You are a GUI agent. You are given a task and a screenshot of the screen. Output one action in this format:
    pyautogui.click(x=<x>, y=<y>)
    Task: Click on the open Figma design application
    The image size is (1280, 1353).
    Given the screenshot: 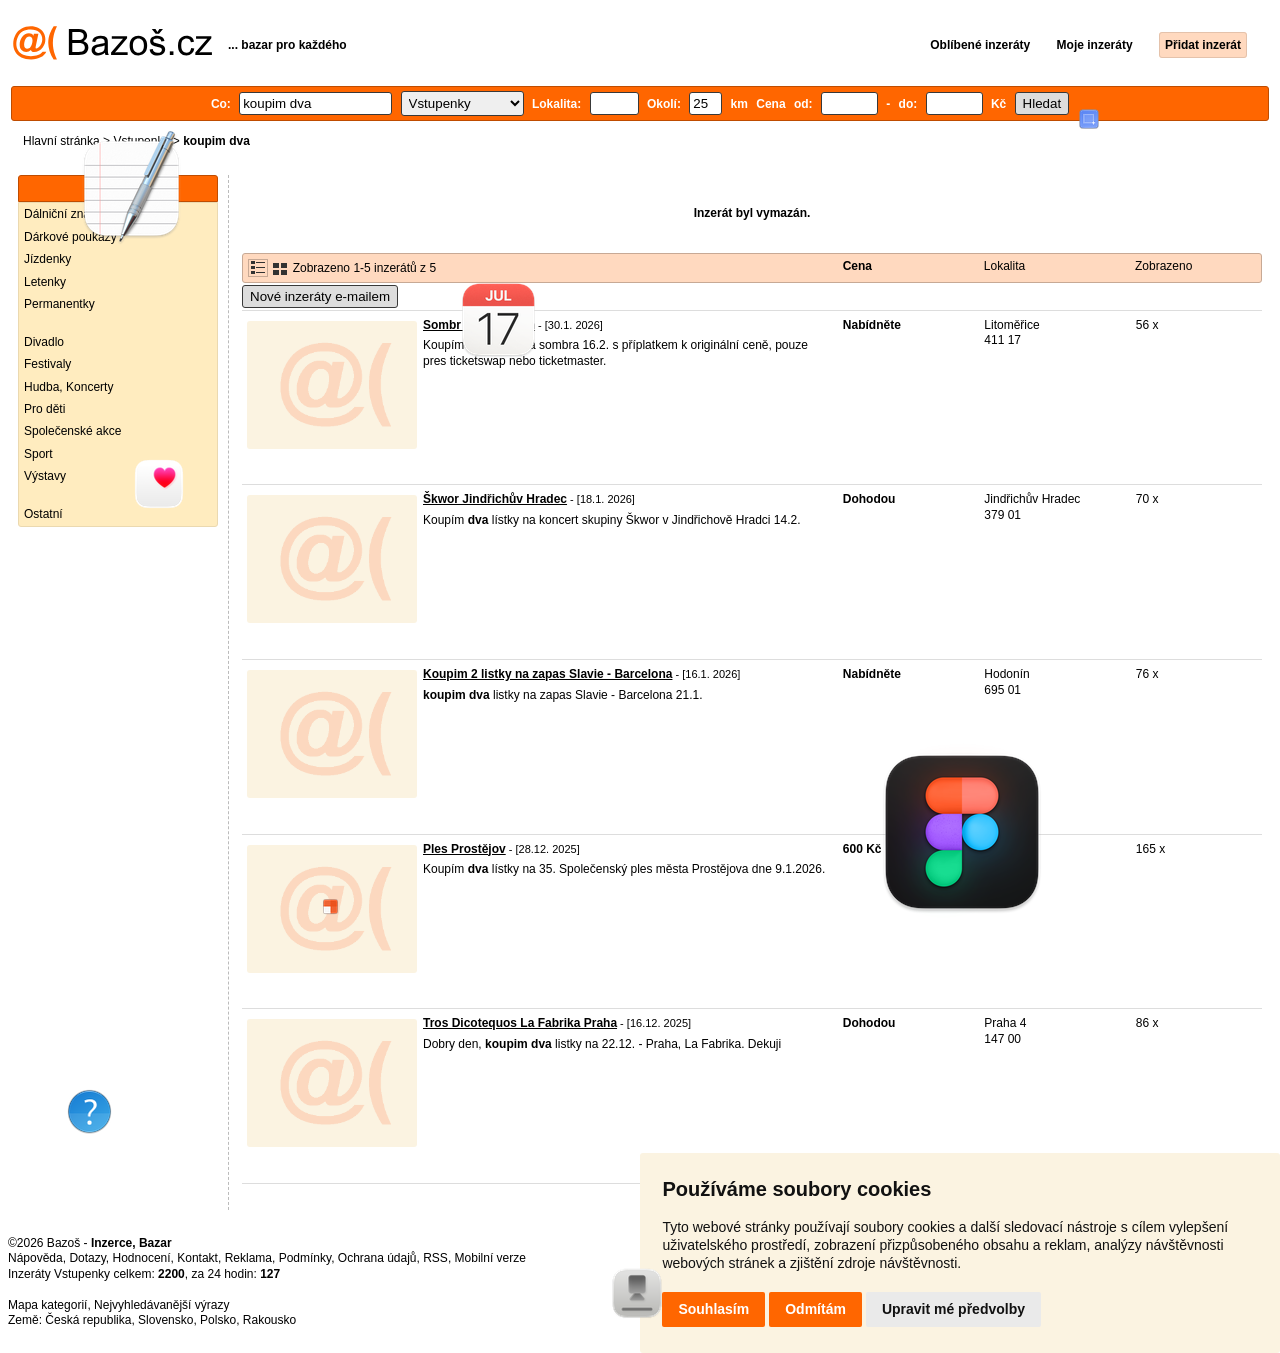 What is the action you would take?
    pyautogui.click(x=962, y=832)
    